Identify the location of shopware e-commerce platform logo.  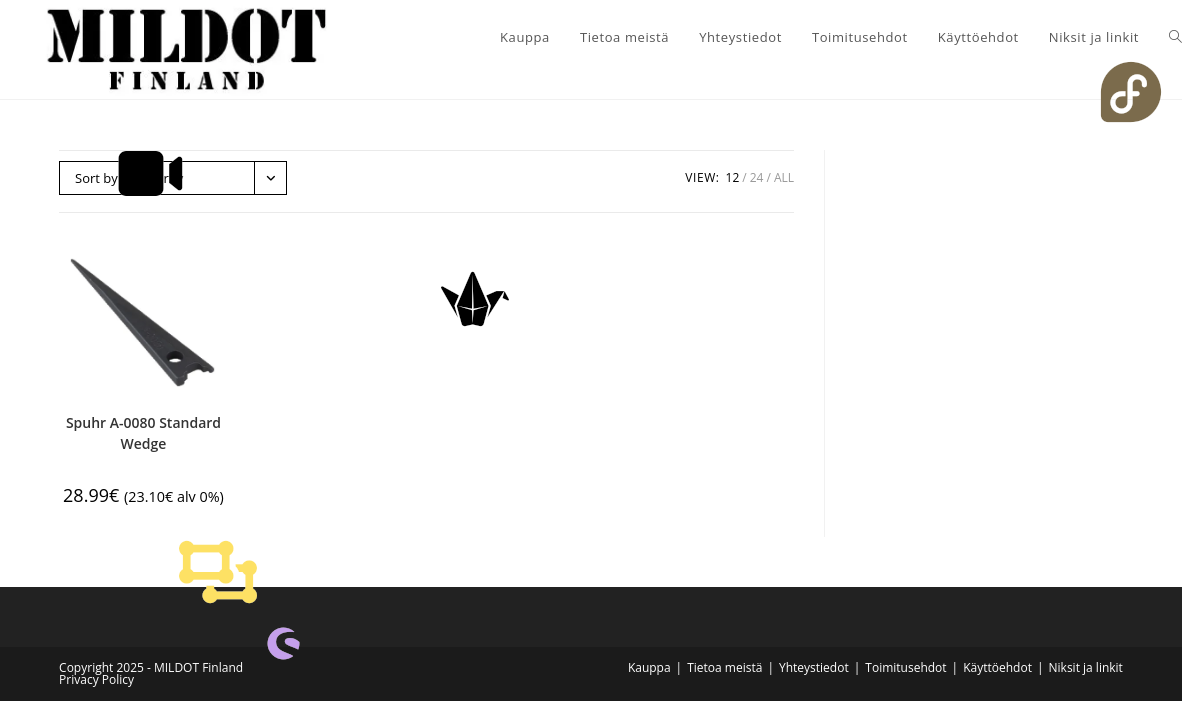
(283, 643).